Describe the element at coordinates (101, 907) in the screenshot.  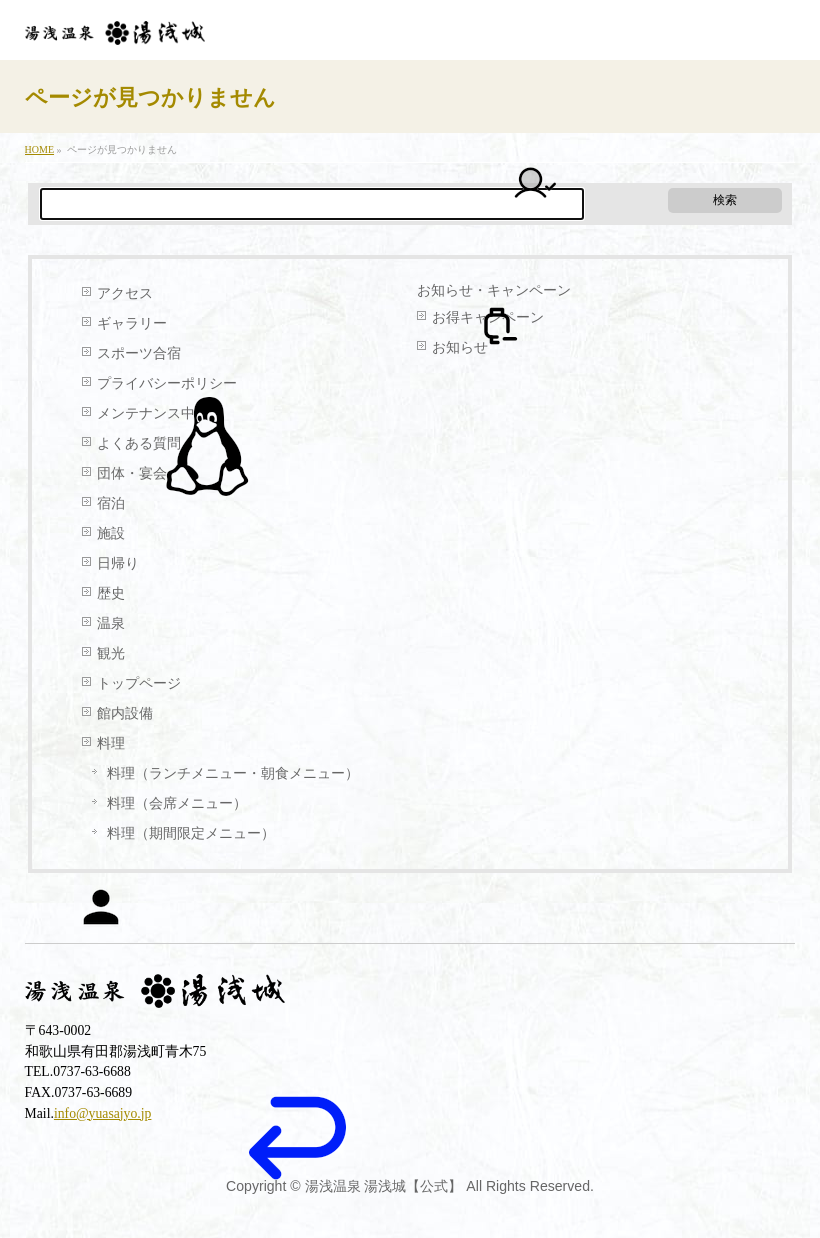
I see `view your profile` at that location.